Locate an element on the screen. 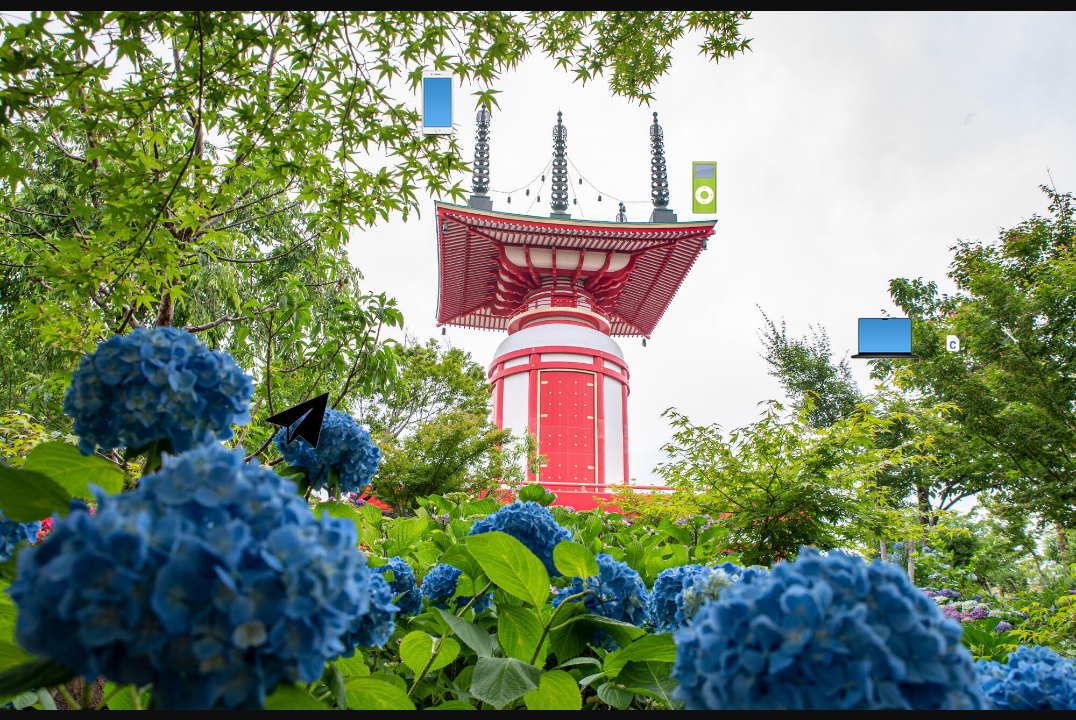 This screenshot has height=720, width=1076. a C programming language source file is located at coordinates (953, 343).